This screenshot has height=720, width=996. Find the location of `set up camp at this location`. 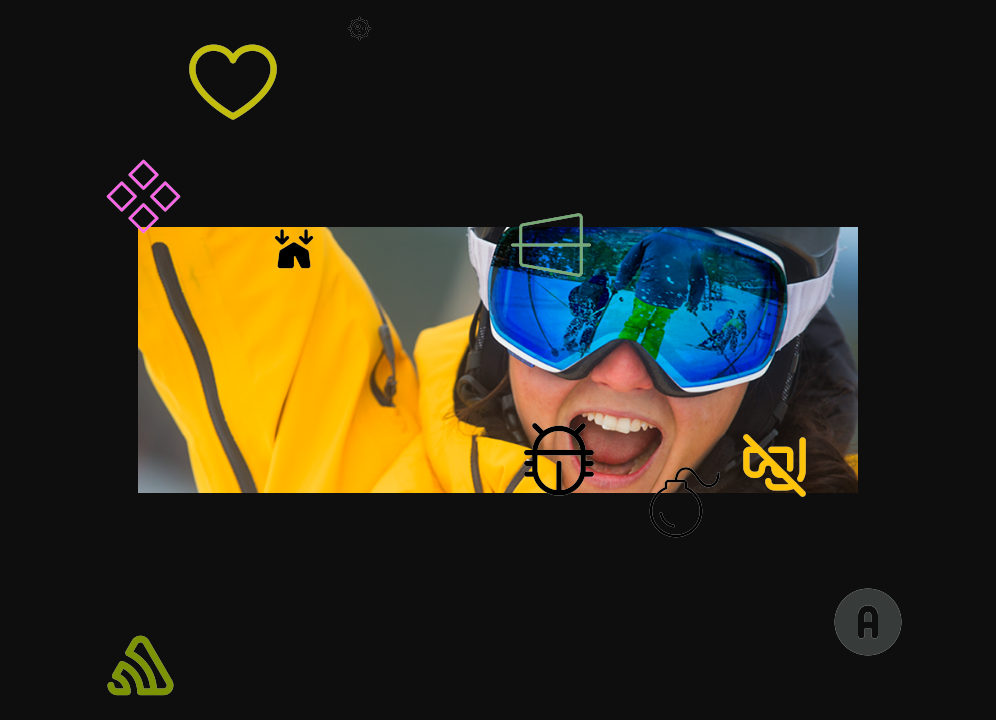

set up camp at this location is located at coordinates (294, 249).